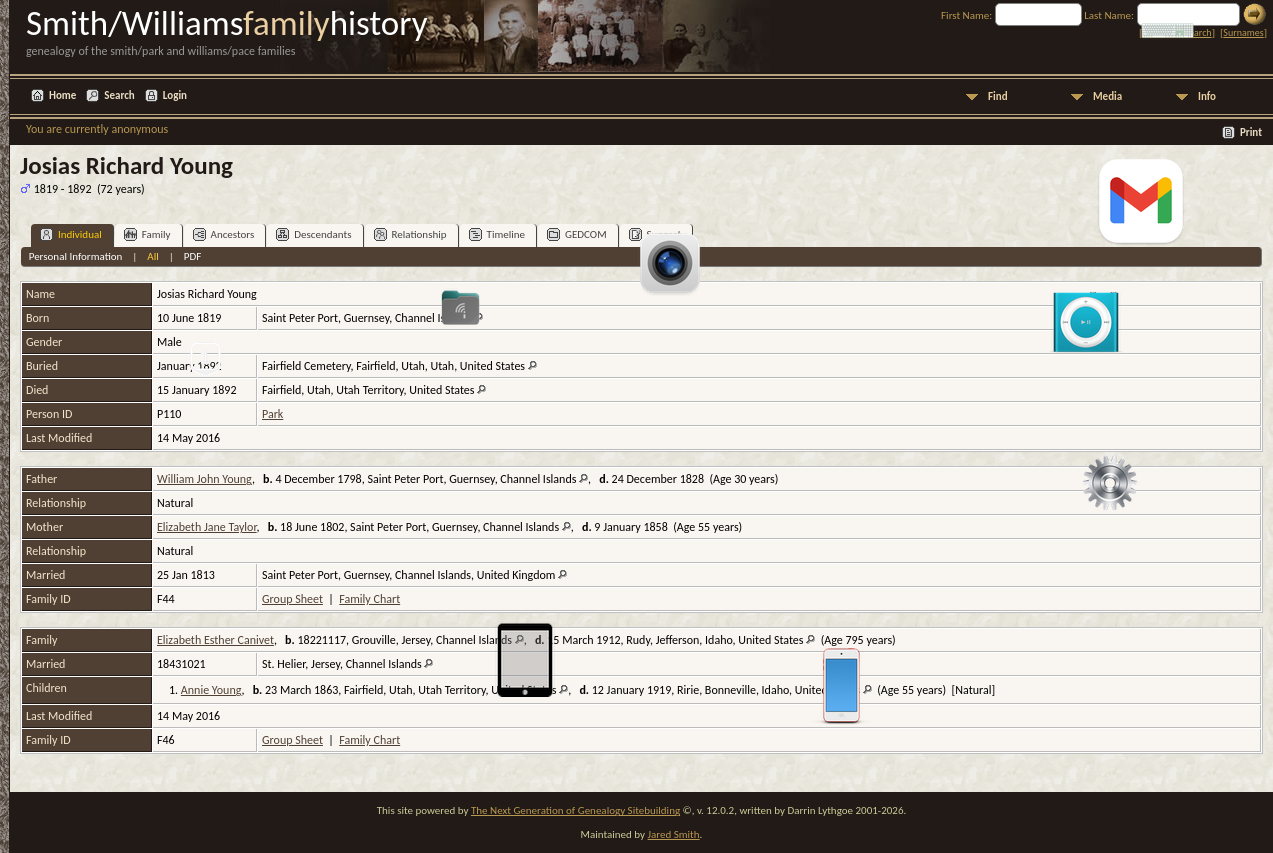  Describe the element at coordinates (1141, 201) in the screenshot. I see `open Gmail email app` at that location.